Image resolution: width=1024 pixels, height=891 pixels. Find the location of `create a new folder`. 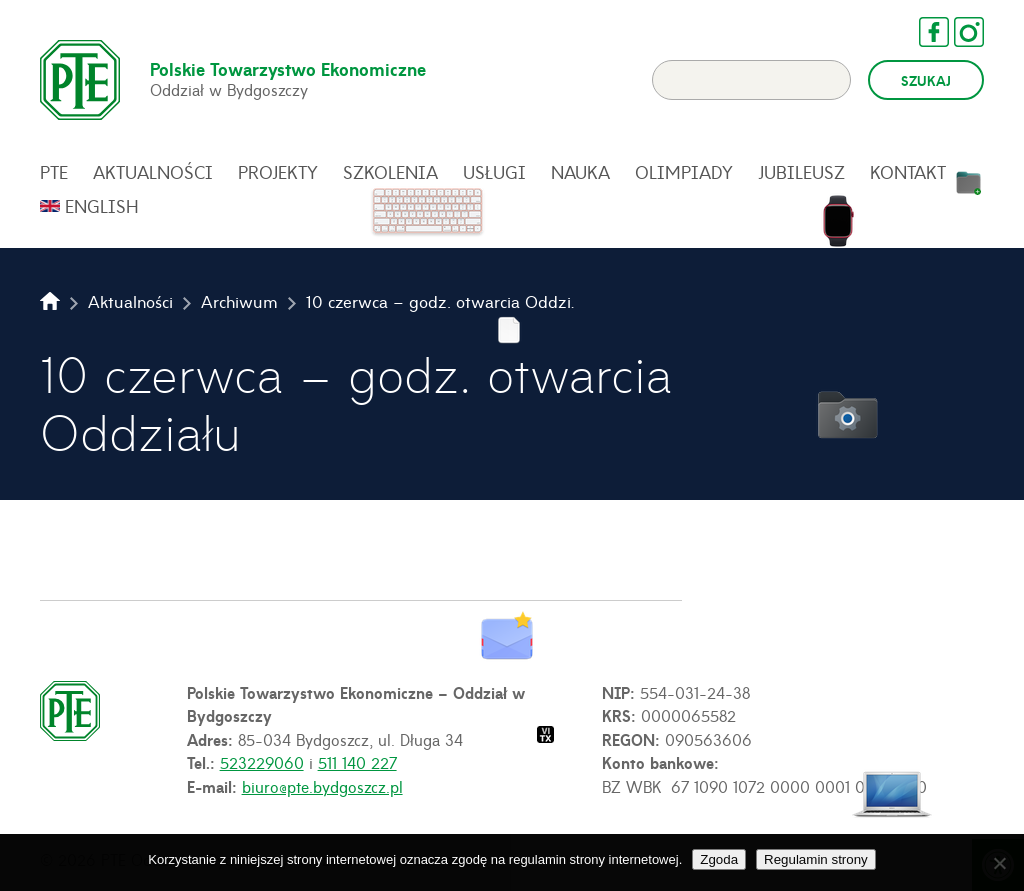

create a new folder is located at coordinates (968, 182).